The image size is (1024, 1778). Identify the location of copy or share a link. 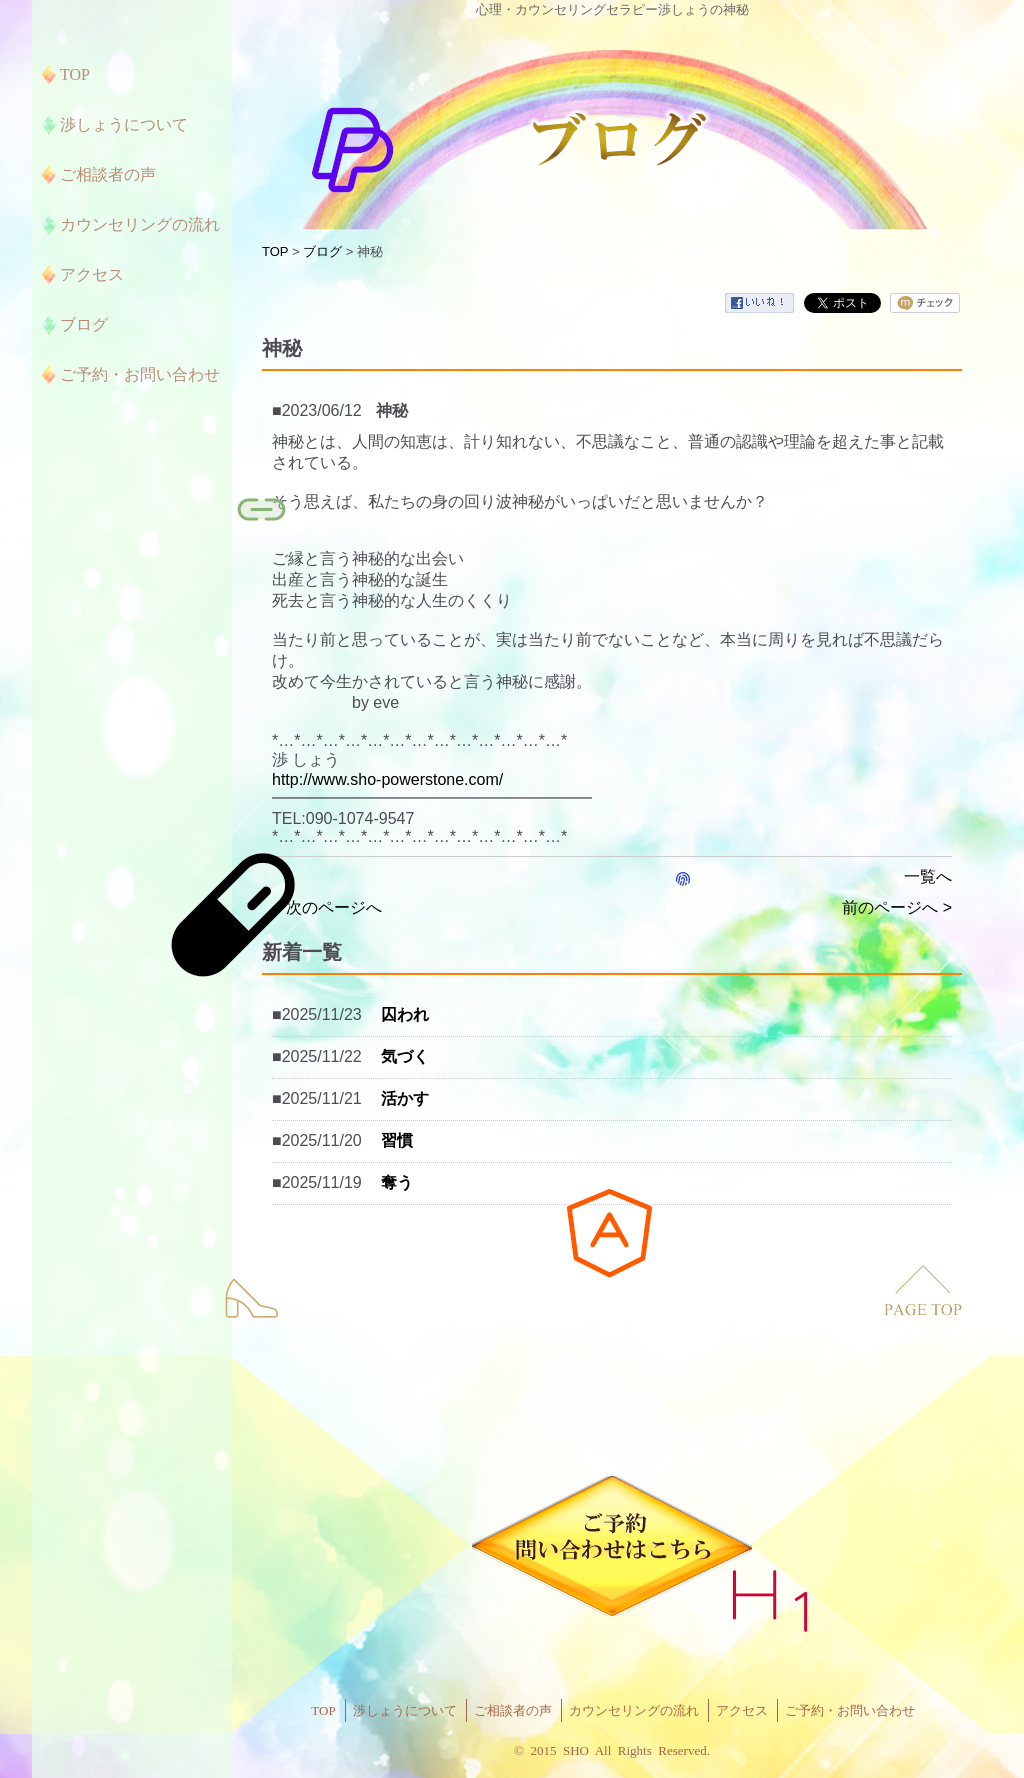
(261, 509).